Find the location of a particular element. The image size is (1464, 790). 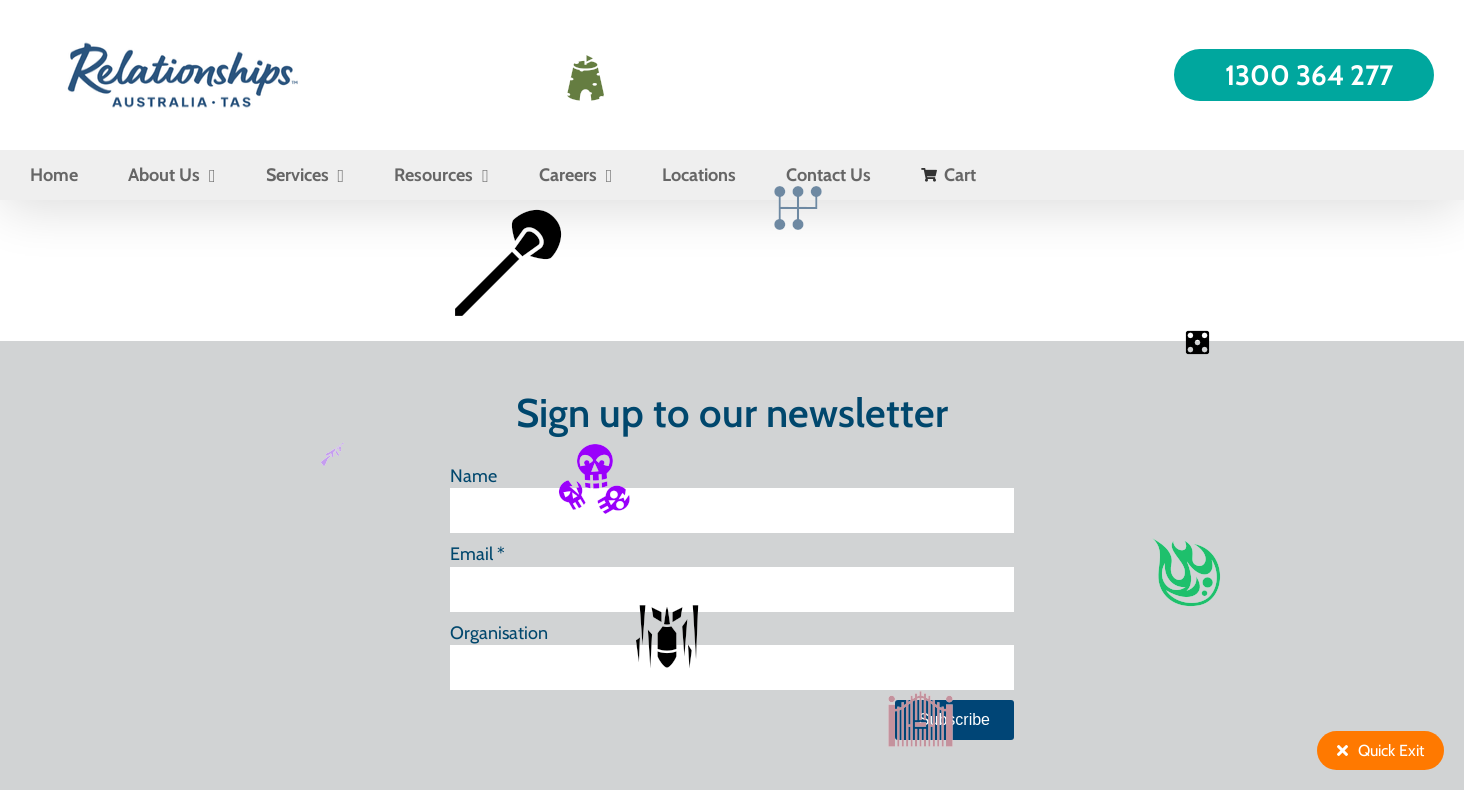

enter a gated area or level is located at coordinates (920, 714).